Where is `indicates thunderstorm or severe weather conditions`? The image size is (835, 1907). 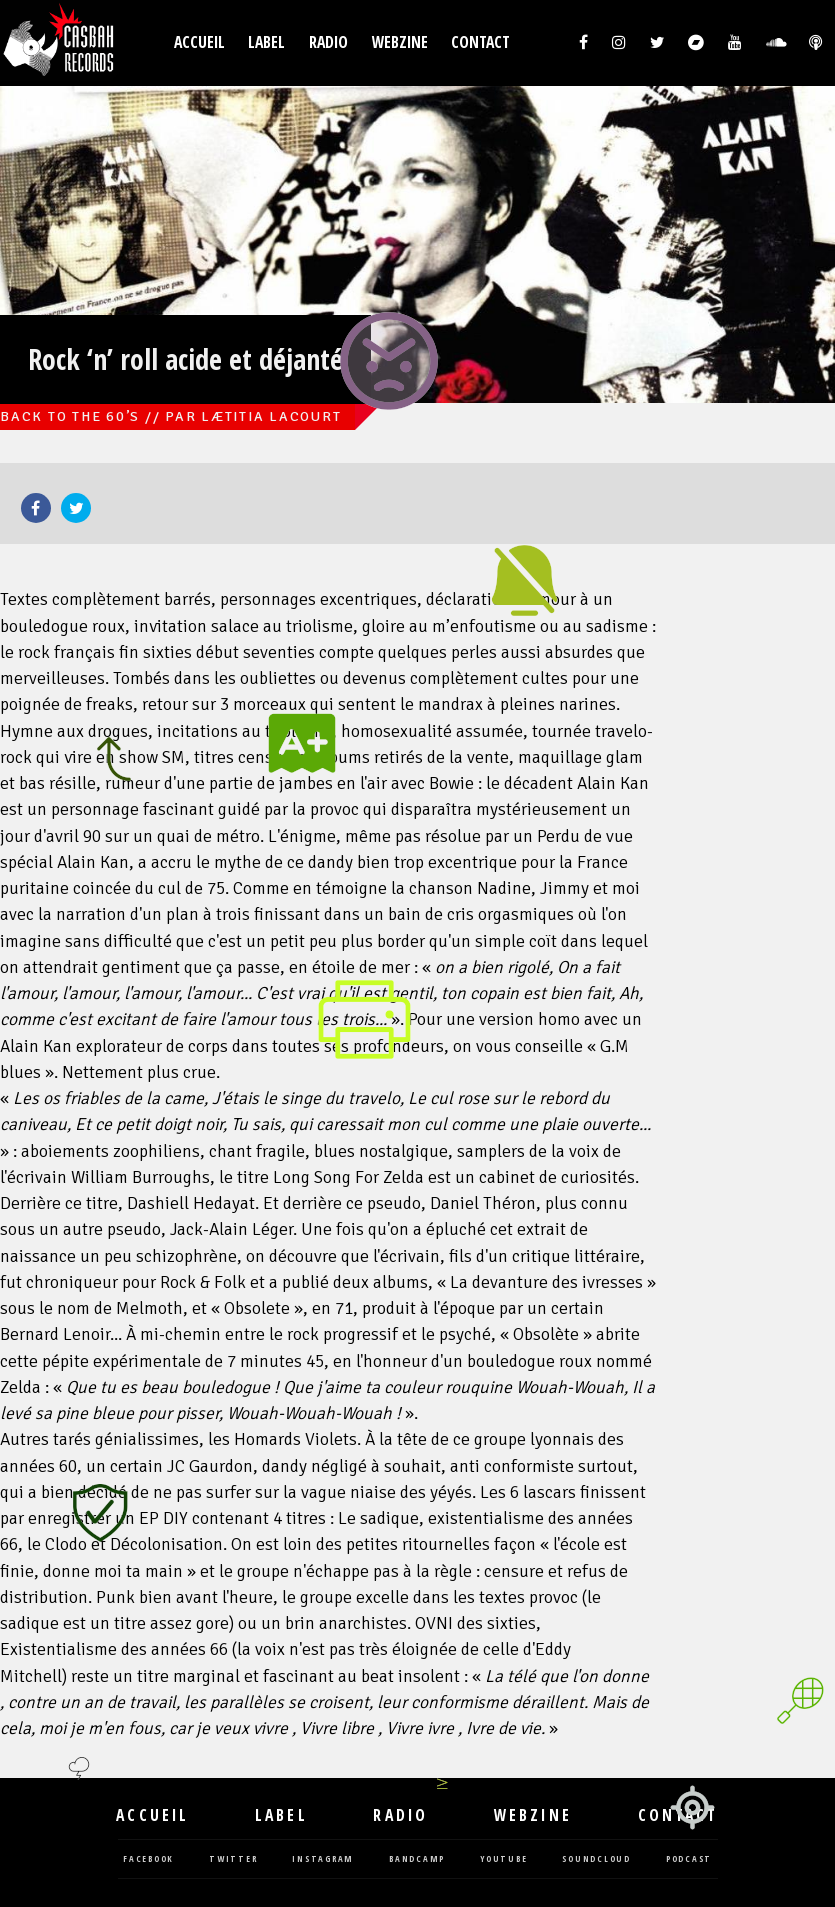 indicates thunderstorm or severe weather conditions is located at coordinates (79, 1768).